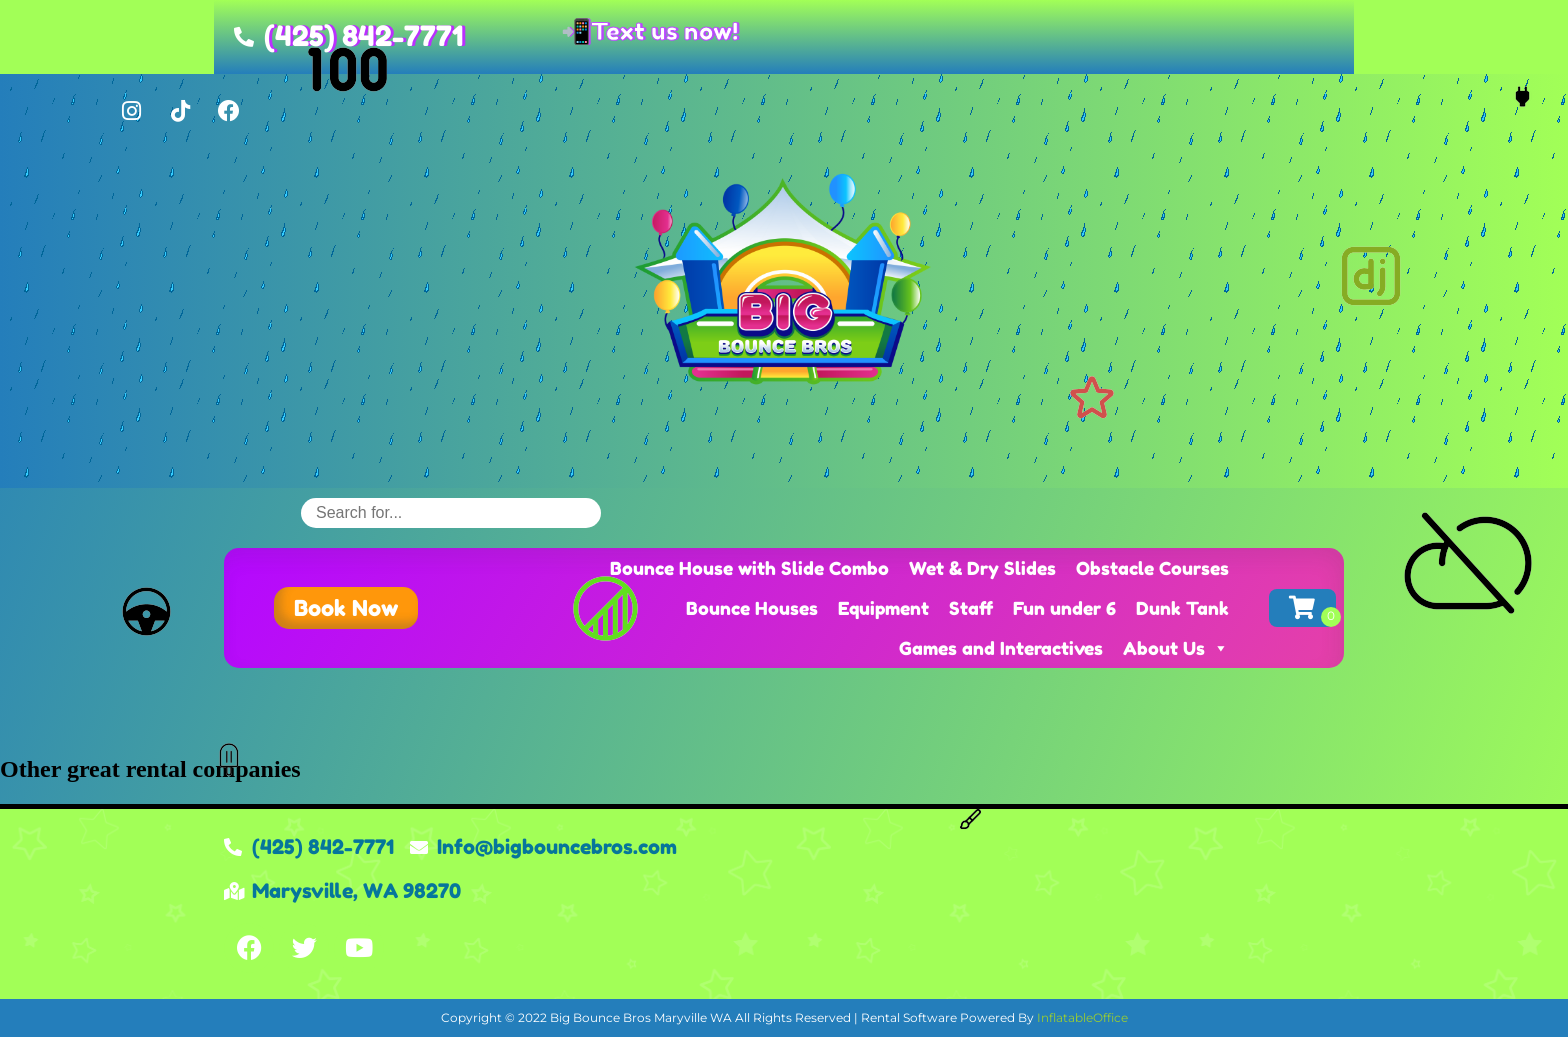 This screenshot has height=1037, width=1568. What do you see at coordinates (229, 759) in the screenshot?
I see `indicates summer or seasonal content` at bounding box center [229, 759].